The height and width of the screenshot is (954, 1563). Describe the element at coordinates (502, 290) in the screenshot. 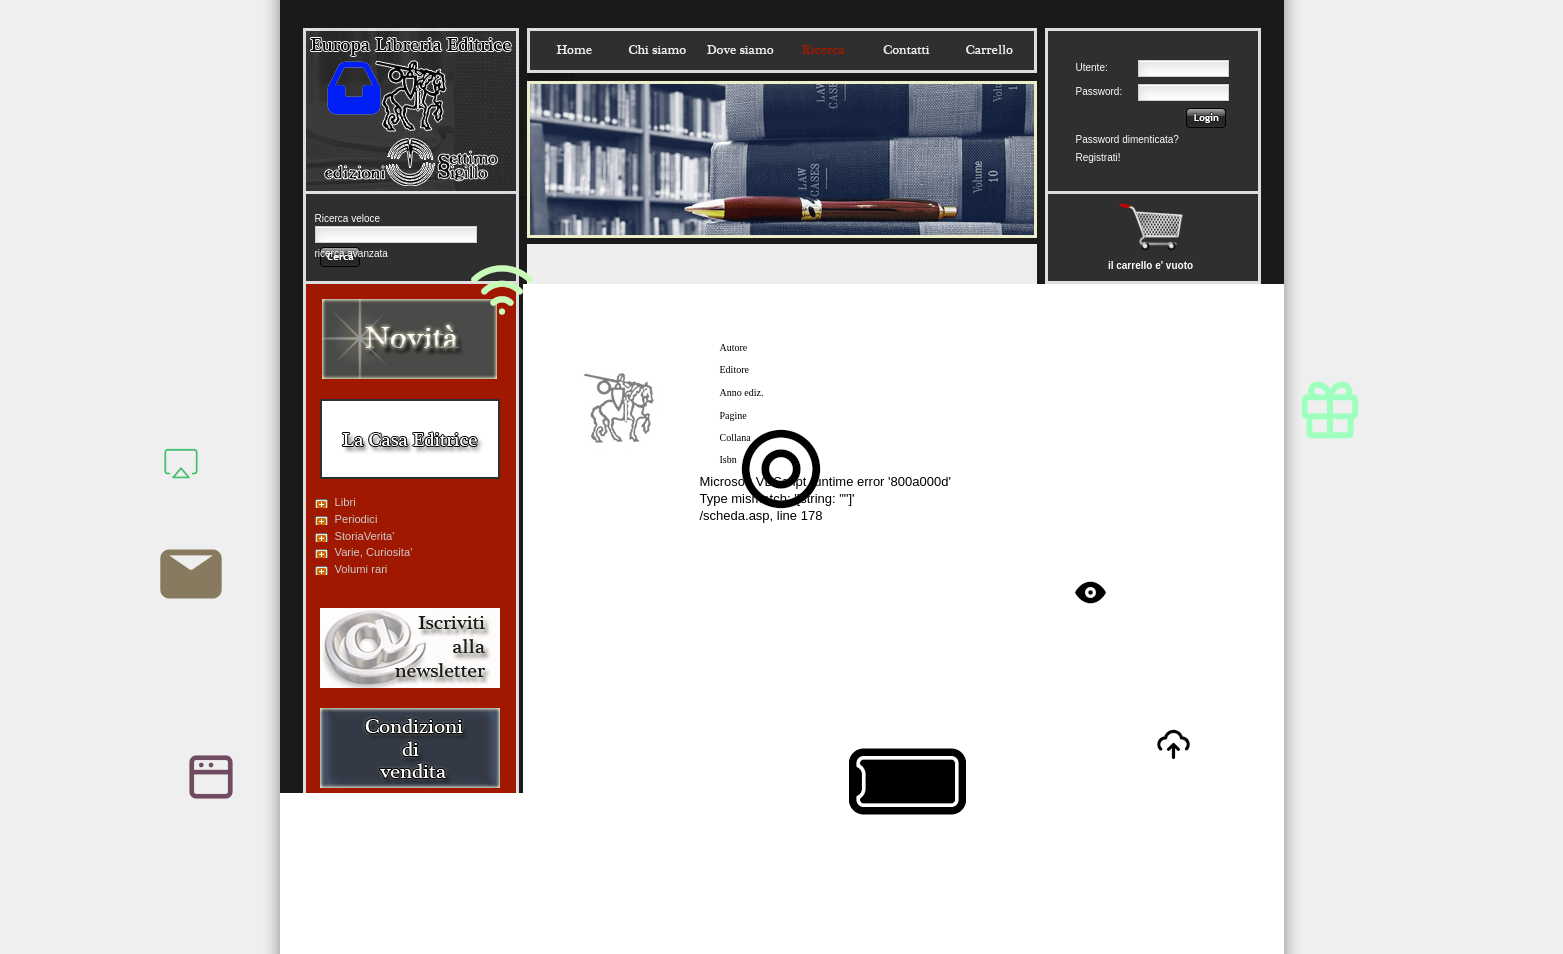

I see `indicates active wifi connection` at that location.